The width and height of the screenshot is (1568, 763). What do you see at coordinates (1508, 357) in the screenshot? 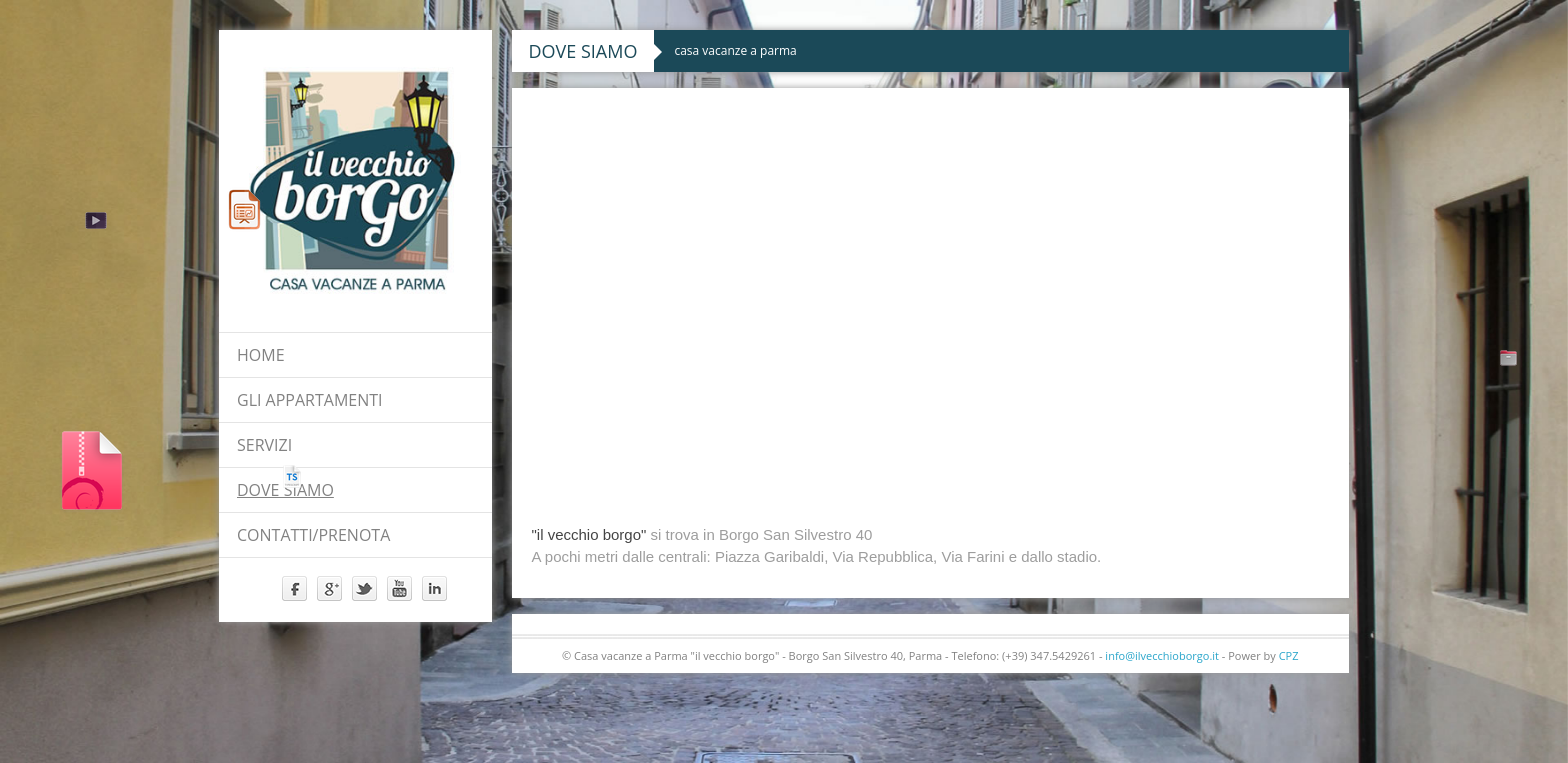
I see `open the file manager application` at bounding box center [1508, 357].